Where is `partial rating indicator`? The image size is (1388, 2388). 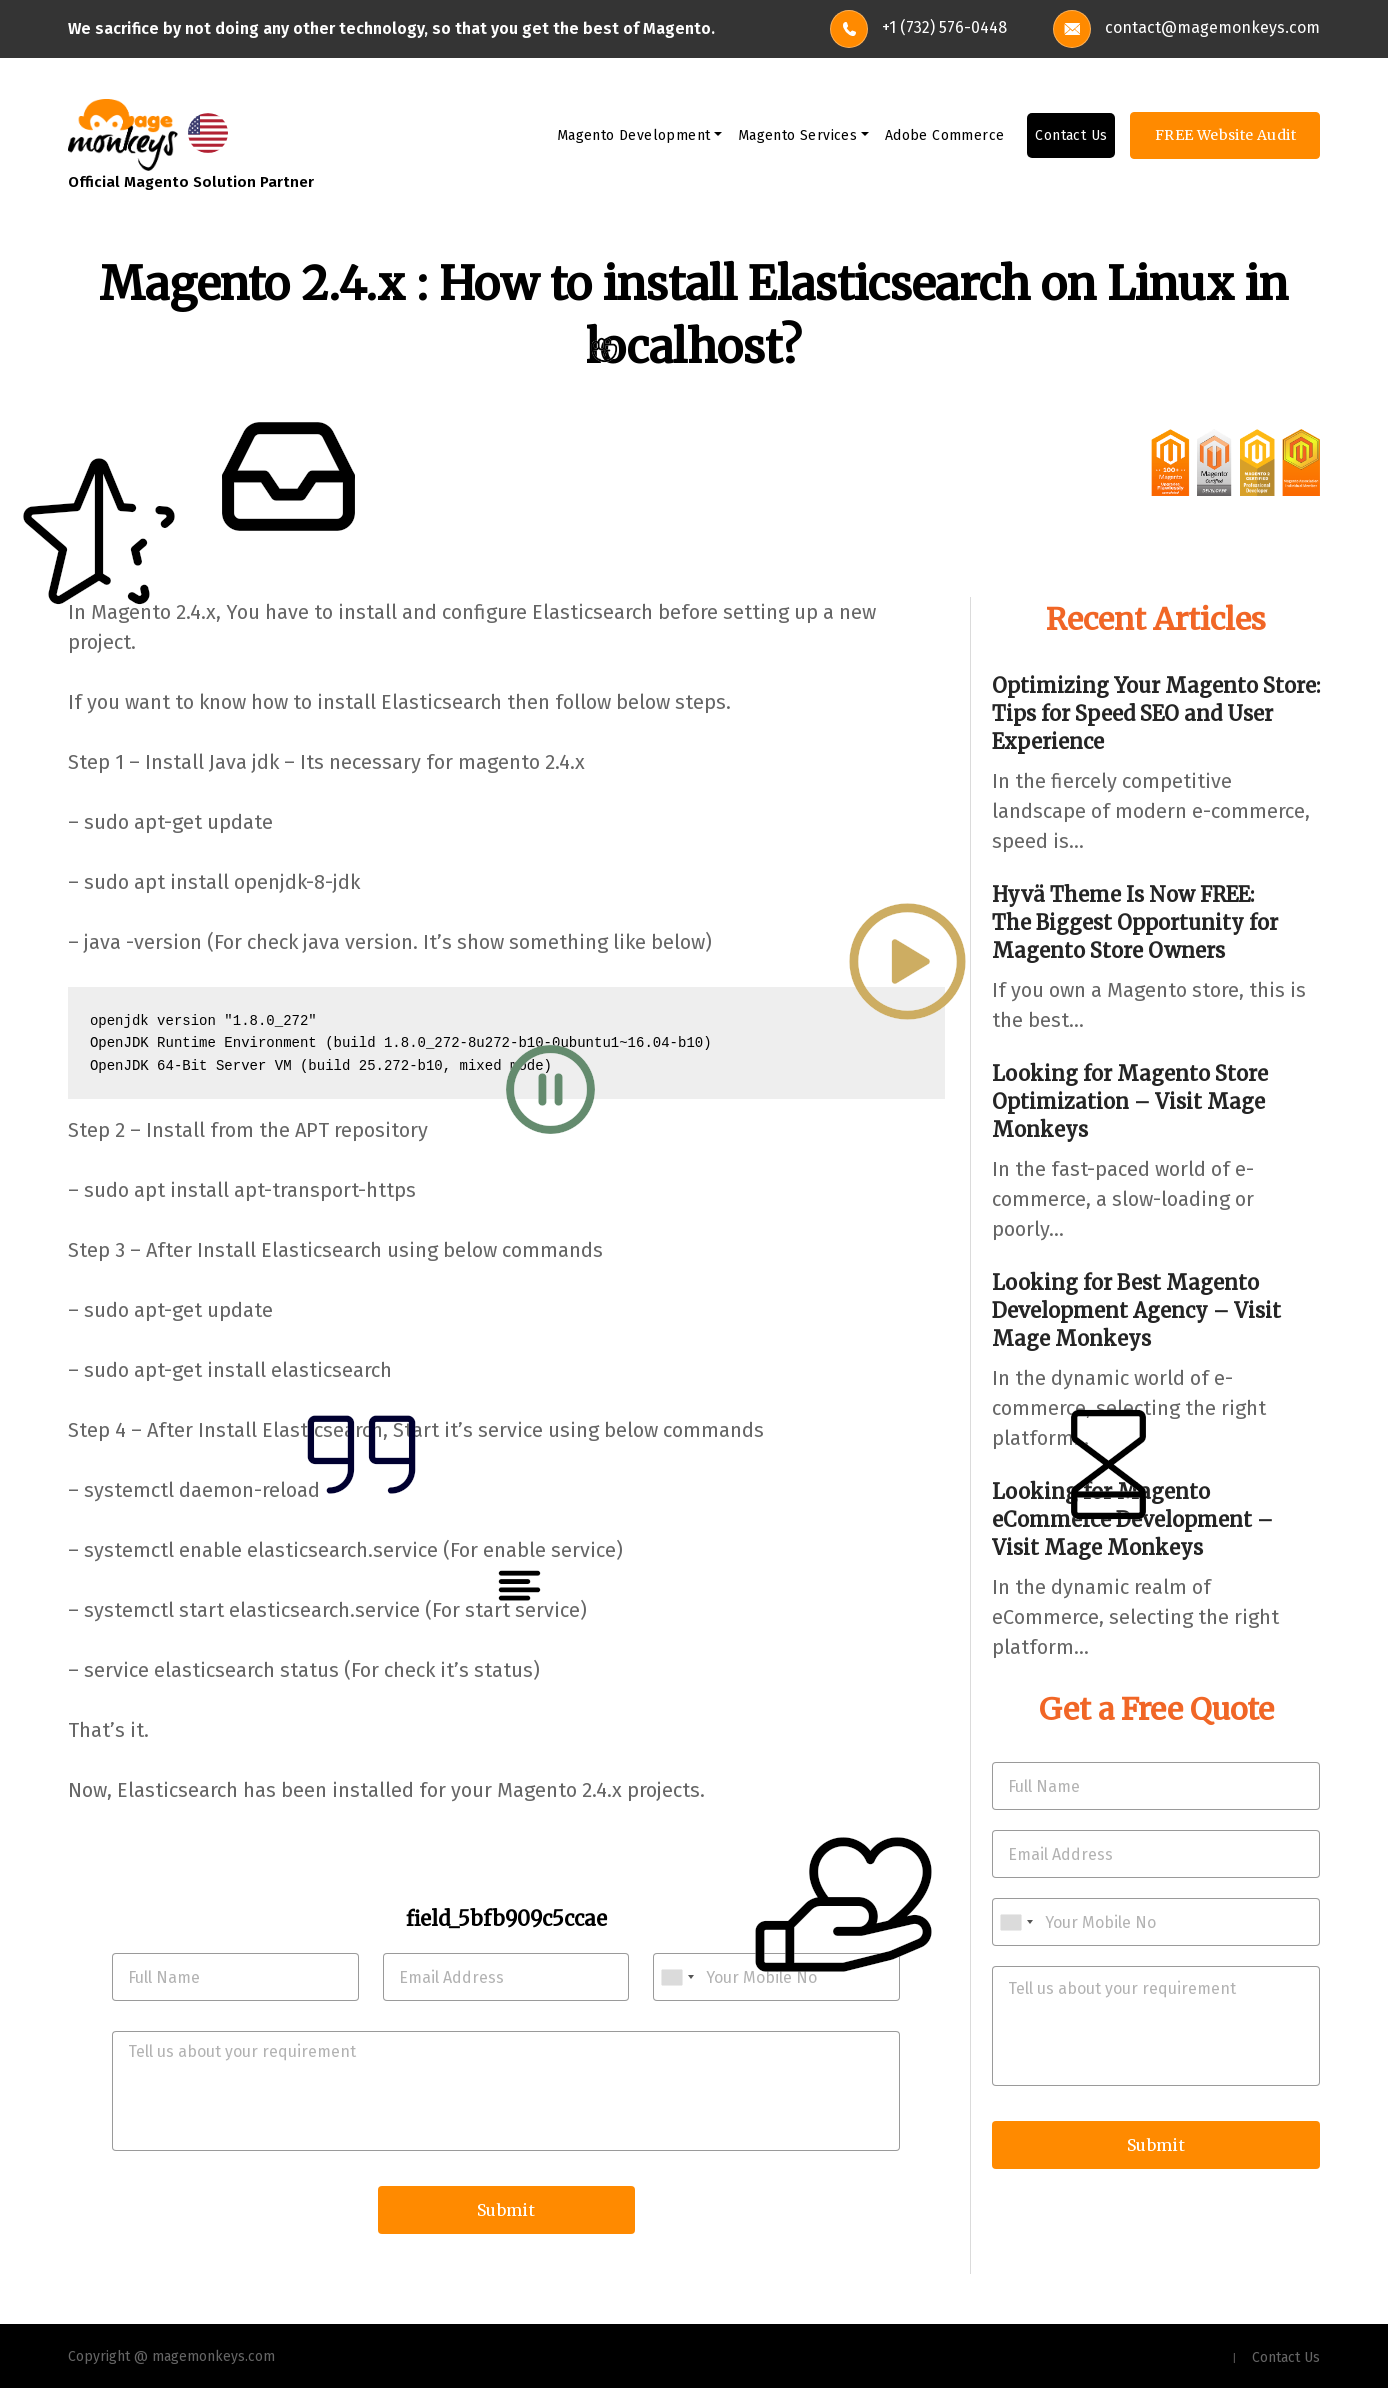
partial rating indicator is located at coordinates (99, 534).